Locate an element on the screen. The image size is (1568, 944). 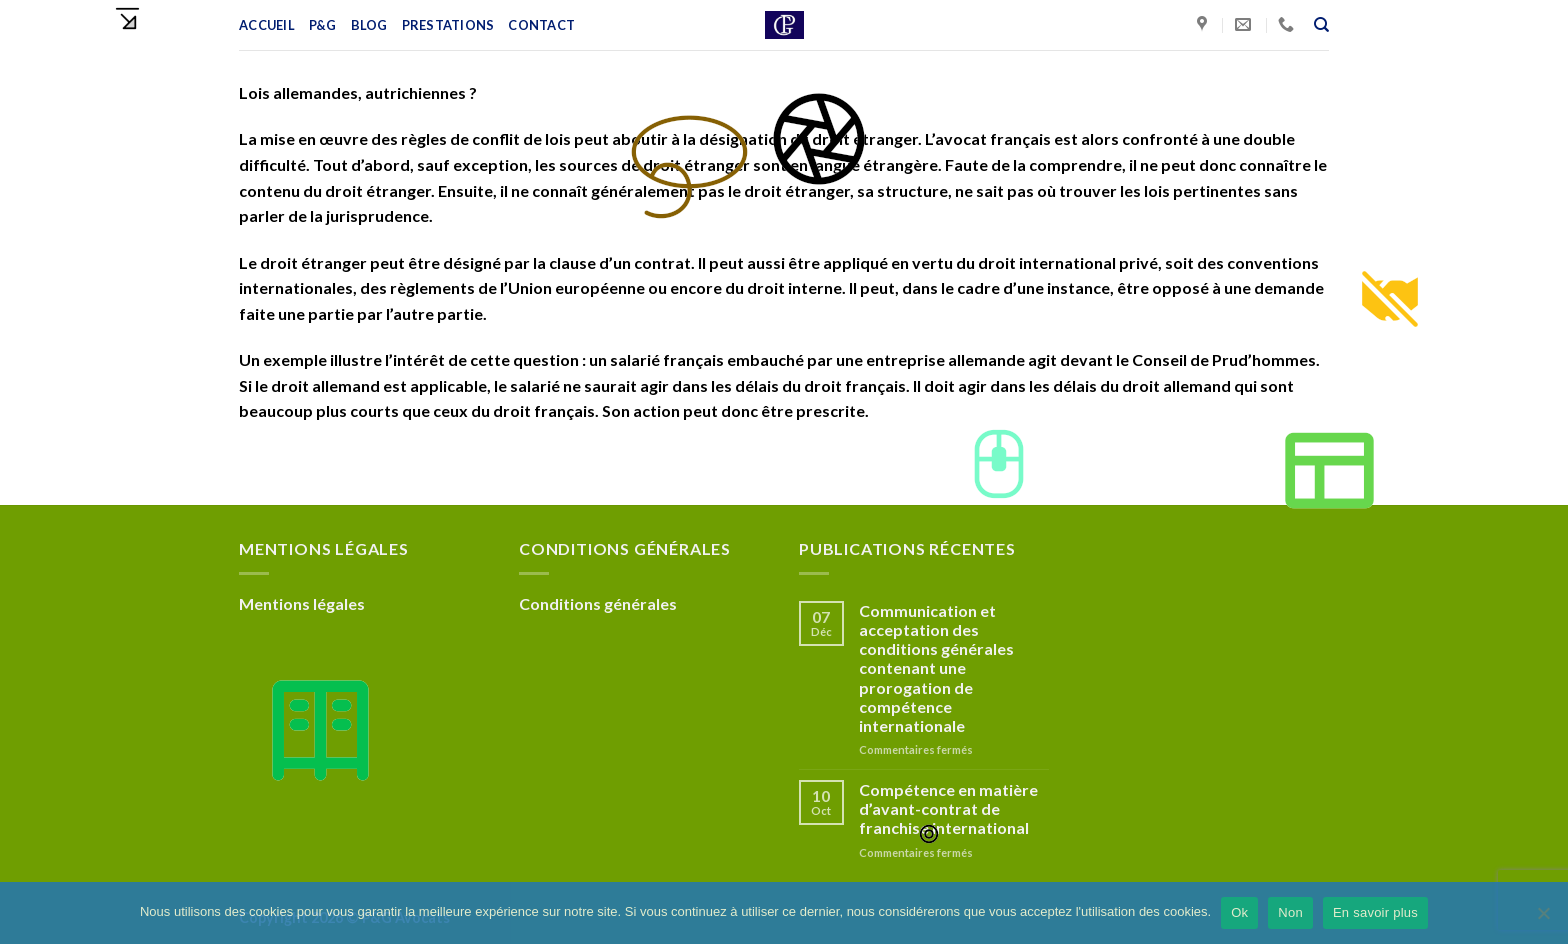
middle mouse button click action is located at coordinates (999, 464).